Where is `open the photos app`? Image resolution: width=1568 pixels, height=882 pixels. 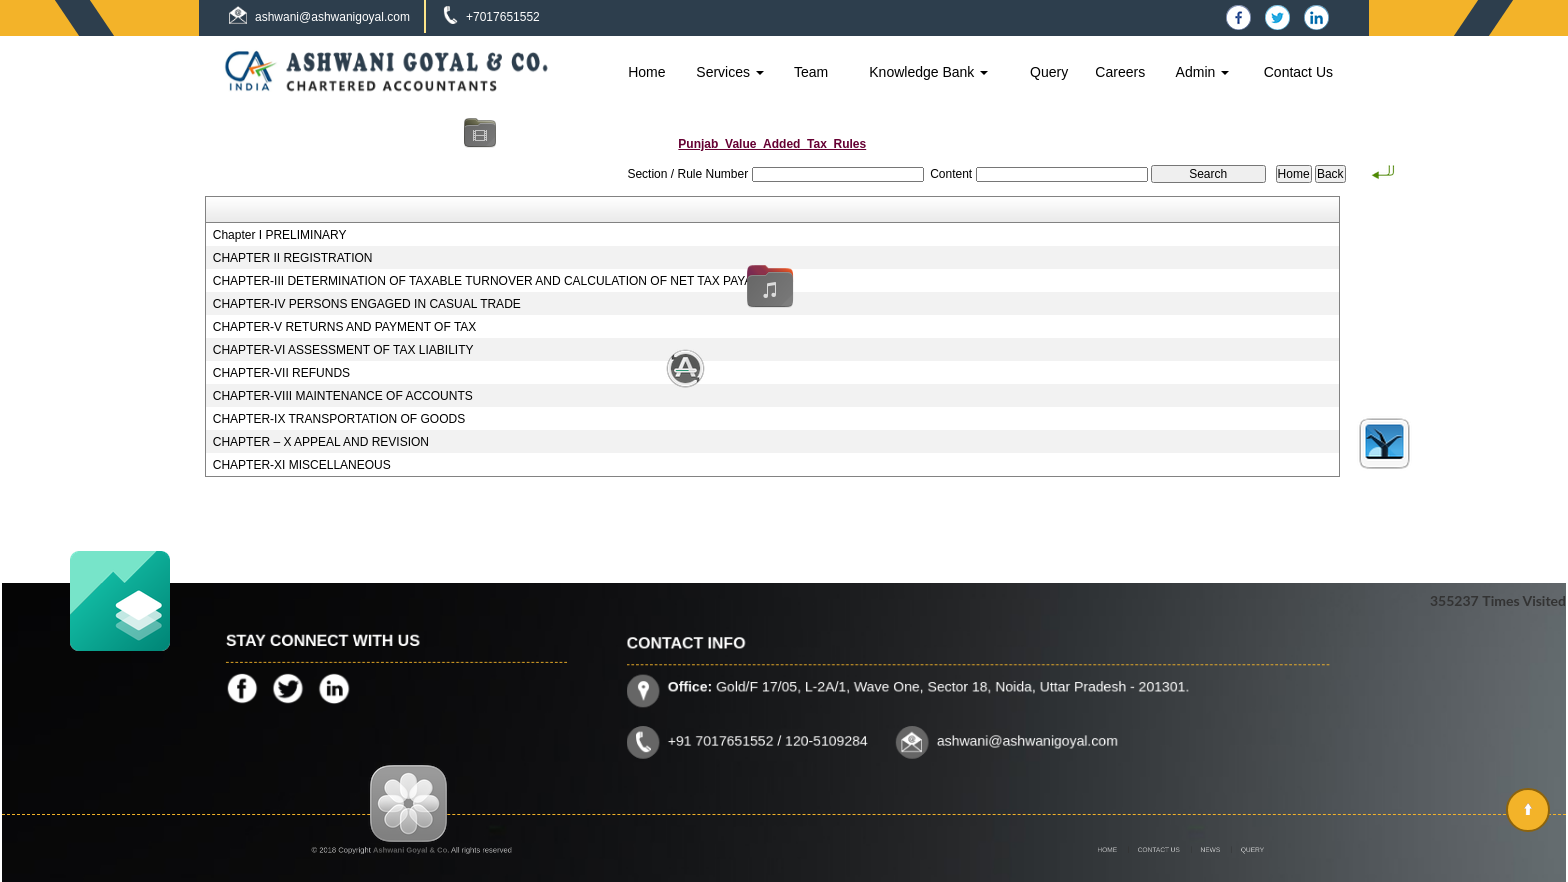
open the photos app is located at coordinates (408, 803).